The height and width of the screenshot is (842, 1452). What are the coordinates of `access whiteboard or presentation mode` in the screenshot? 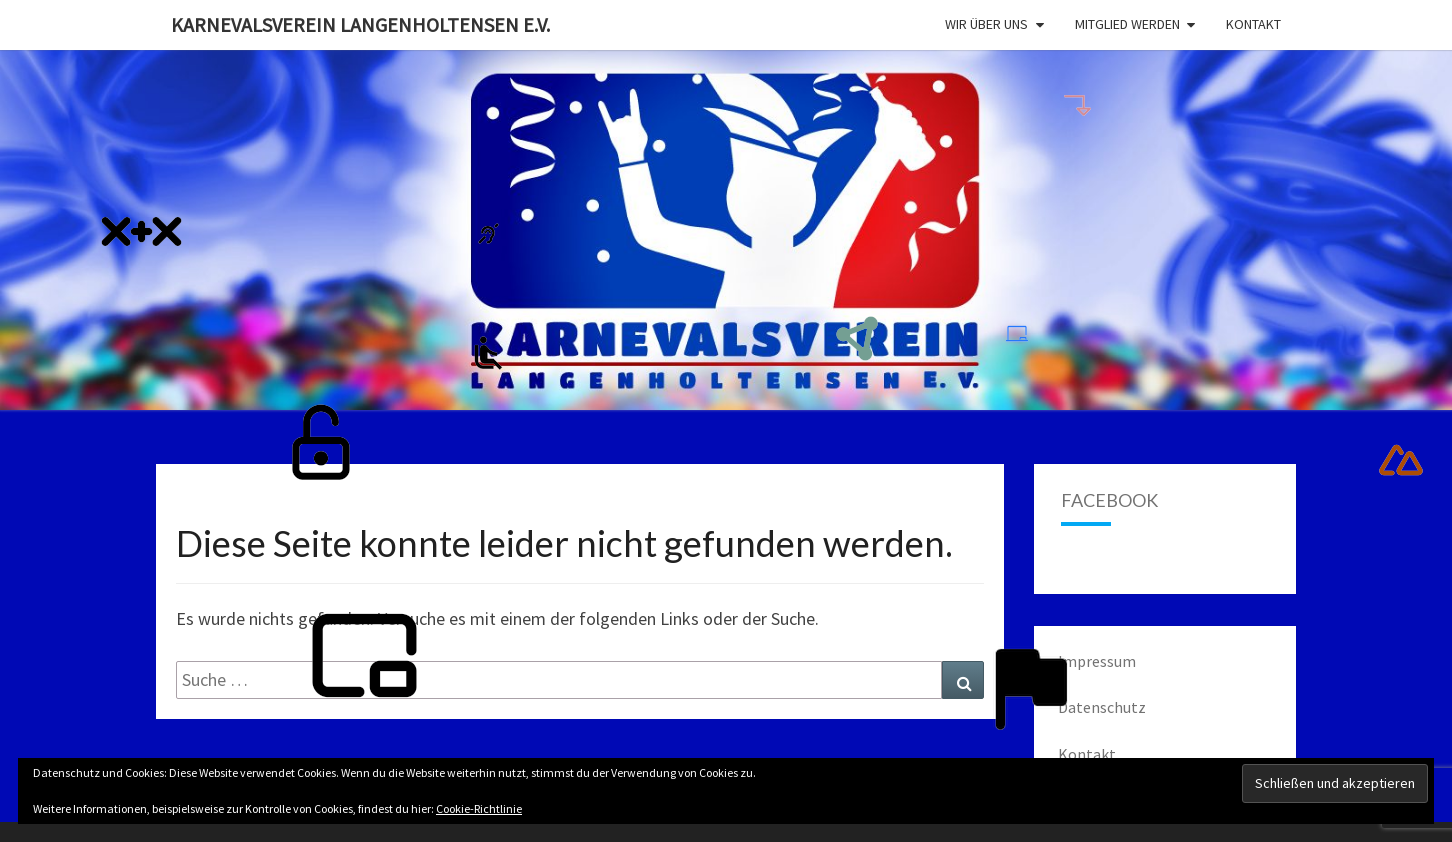 It's located at (1017, 334).